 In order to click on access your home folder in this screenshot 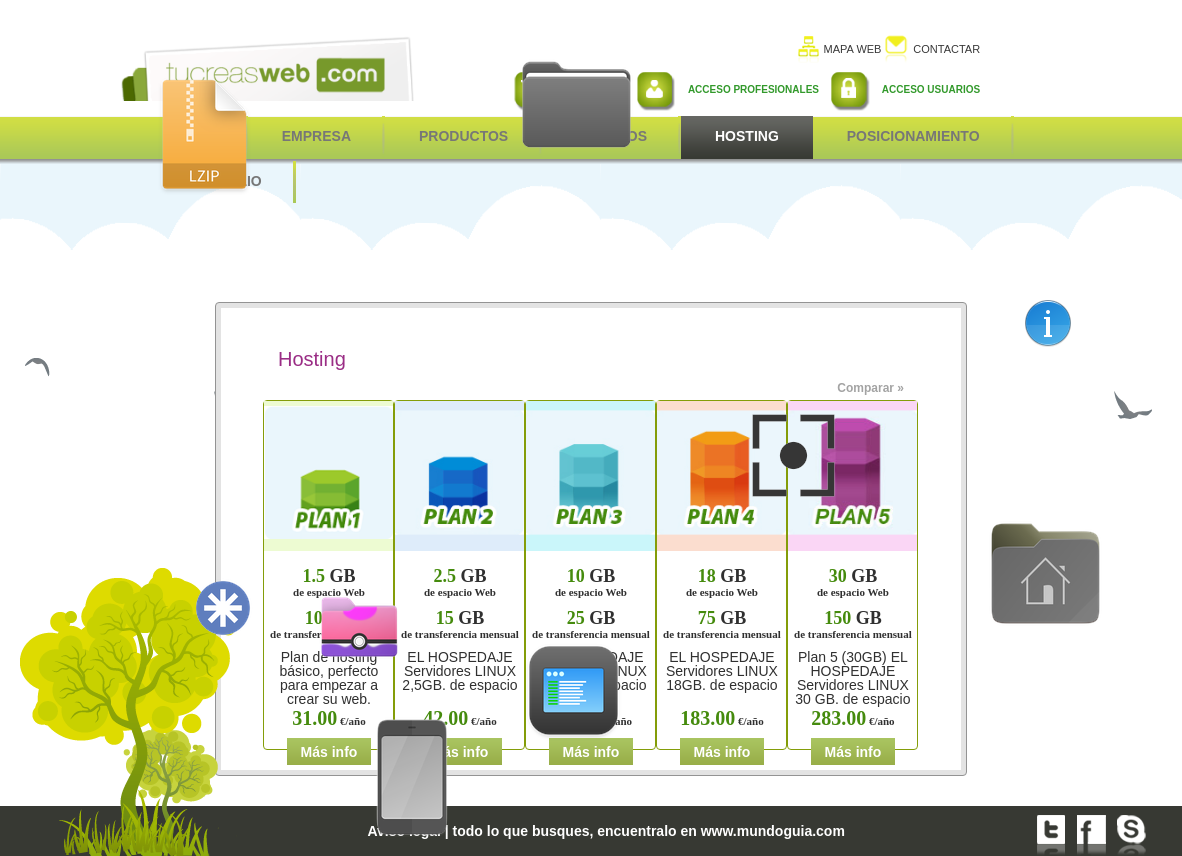, I will do `click(1045, 573)`.